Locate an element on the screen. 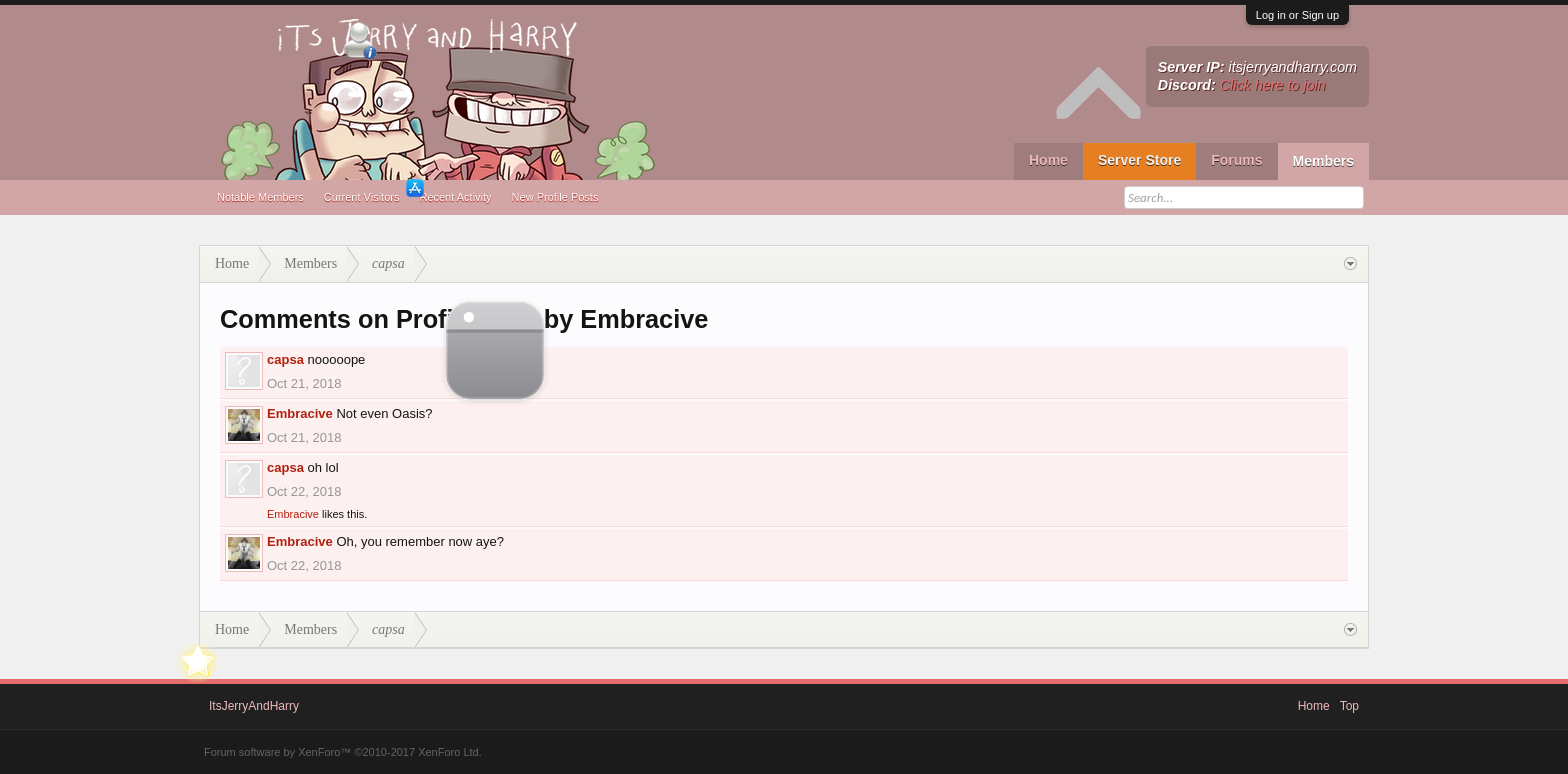 The height and width of the screenshot is (774, 1568). access window management settings is located at coordinates (495, 352).